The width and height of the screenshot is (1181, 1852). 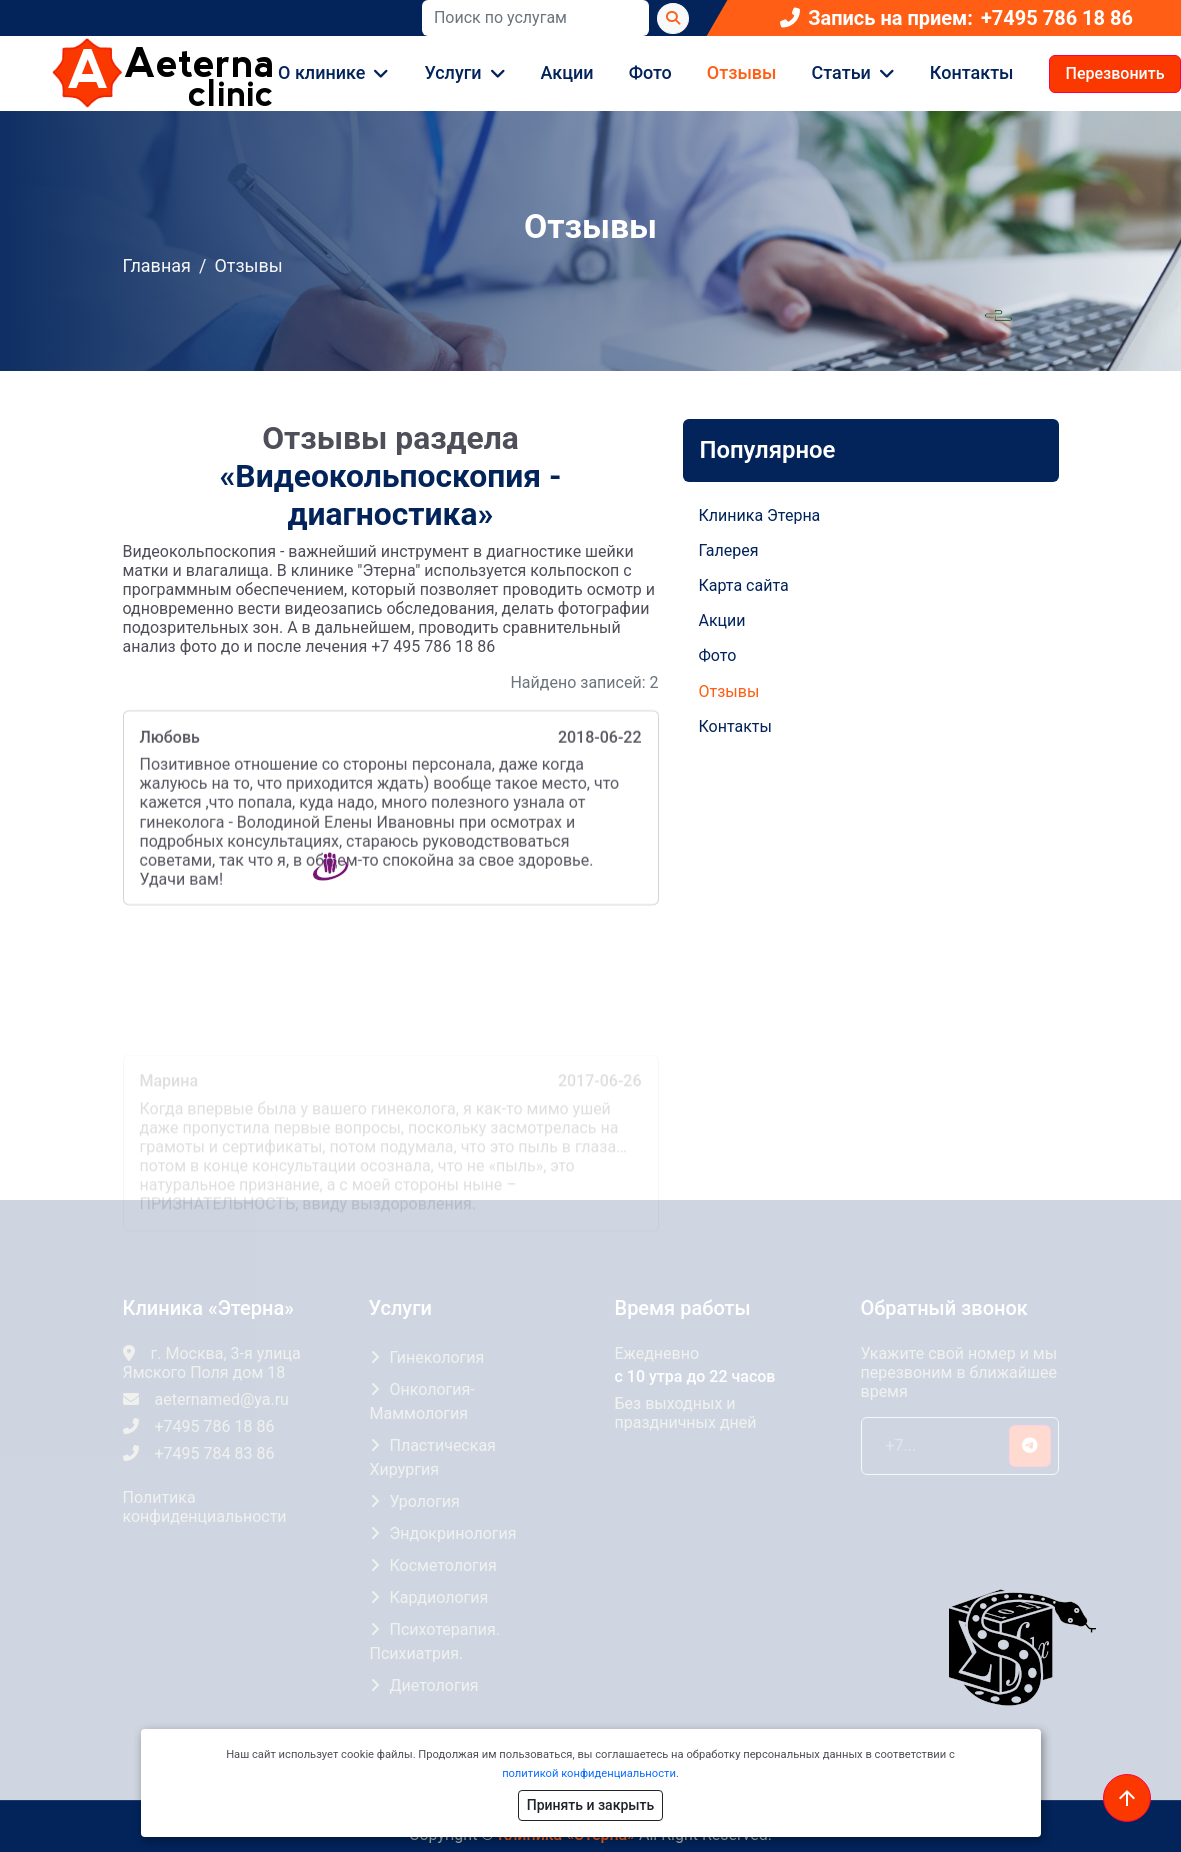 What do you see at coordinates (1022, 1647) in the screenshot?
I see `sympy python library logo` at bounding box center [1022, 1647].